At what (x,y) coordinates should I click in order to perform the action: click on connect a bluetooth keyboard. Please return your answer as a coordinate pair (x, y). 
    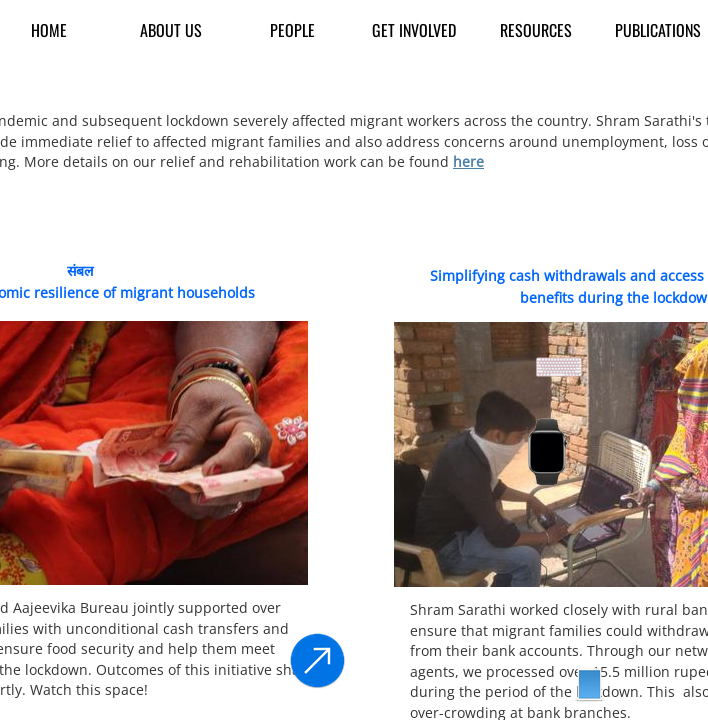
    Looking at the image, I should click on (559, 367).